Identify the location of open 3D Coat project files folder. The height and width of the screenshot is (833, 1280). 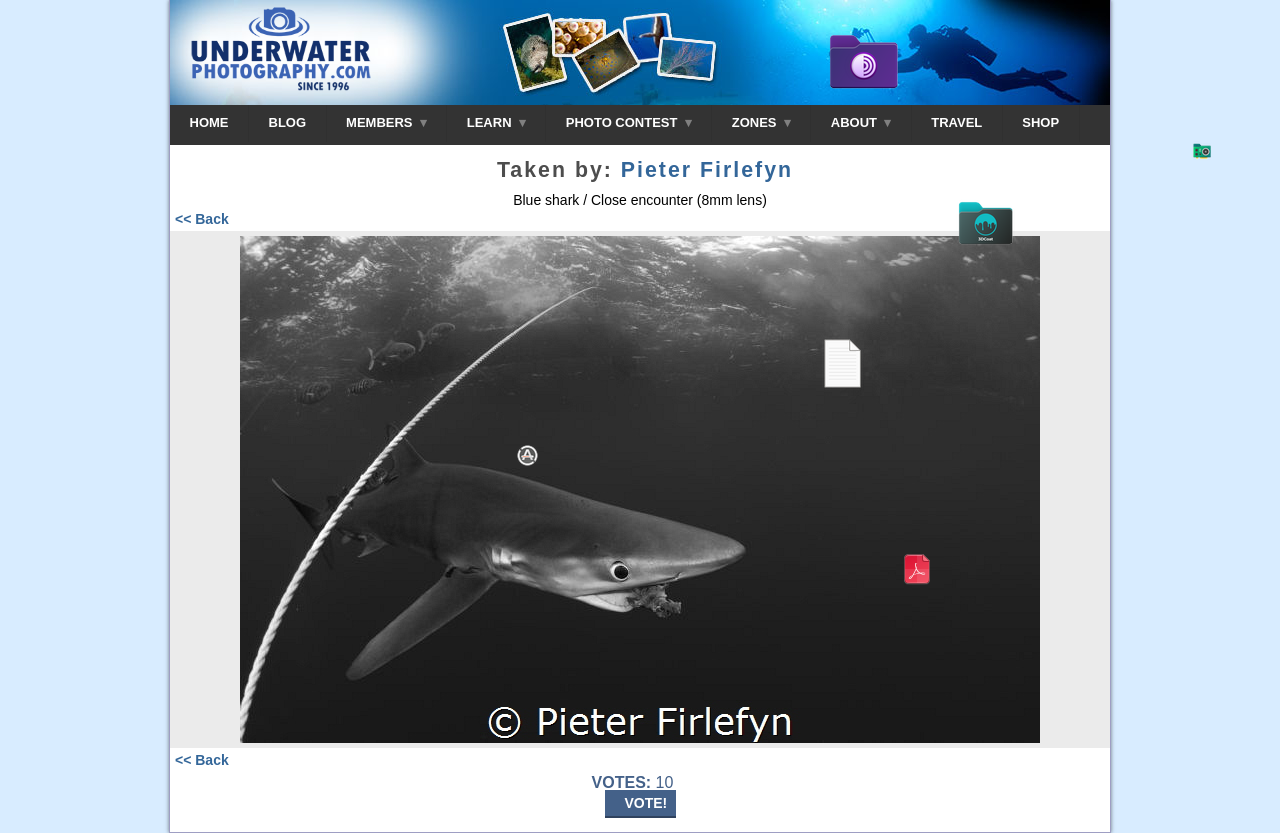
(985, 224).